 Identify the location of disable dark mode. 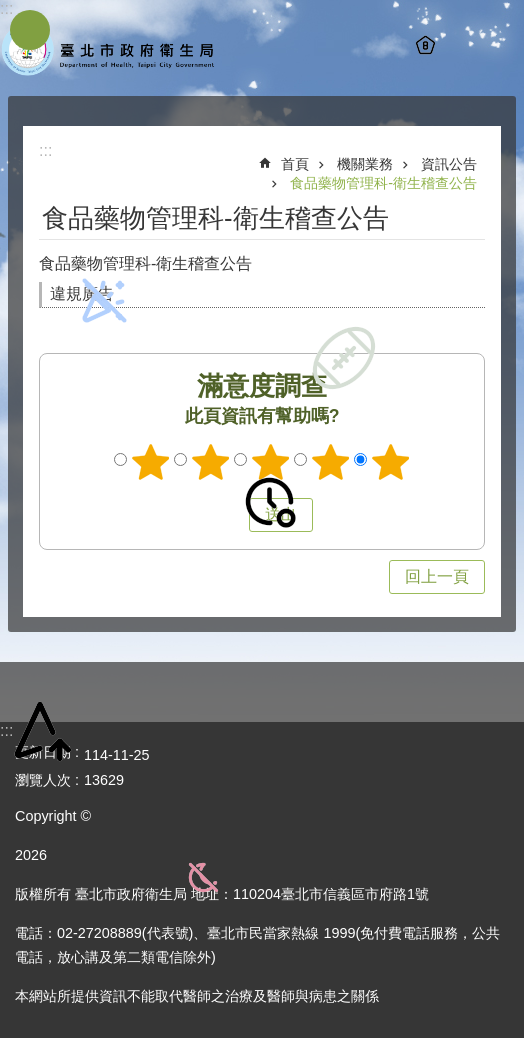
(203, 877).